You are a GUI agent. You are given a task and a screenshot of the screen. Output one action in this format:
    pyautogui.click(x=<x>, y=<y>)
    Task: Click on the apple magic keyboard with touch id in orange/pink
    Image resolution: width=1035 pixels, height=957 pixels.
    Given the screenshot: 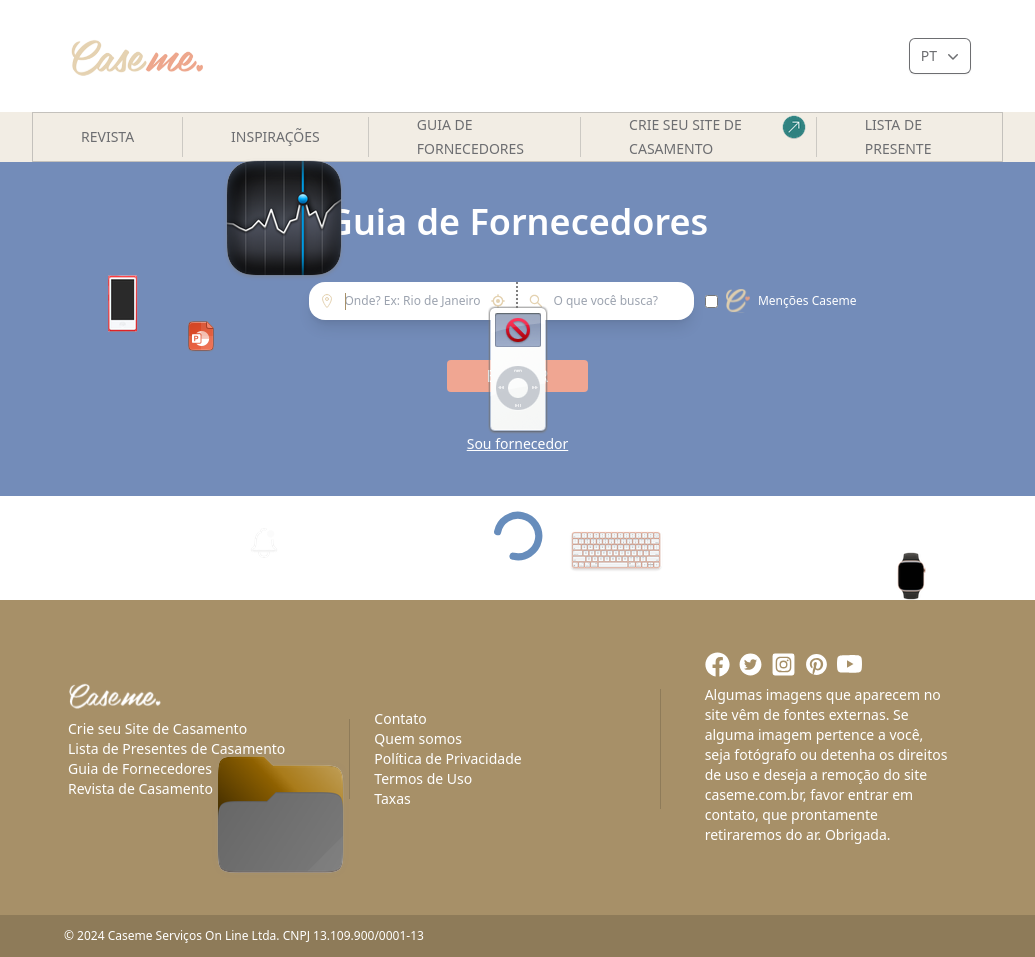 What is the action you would take?
    pyautogui.click(x=616, y=550)
    